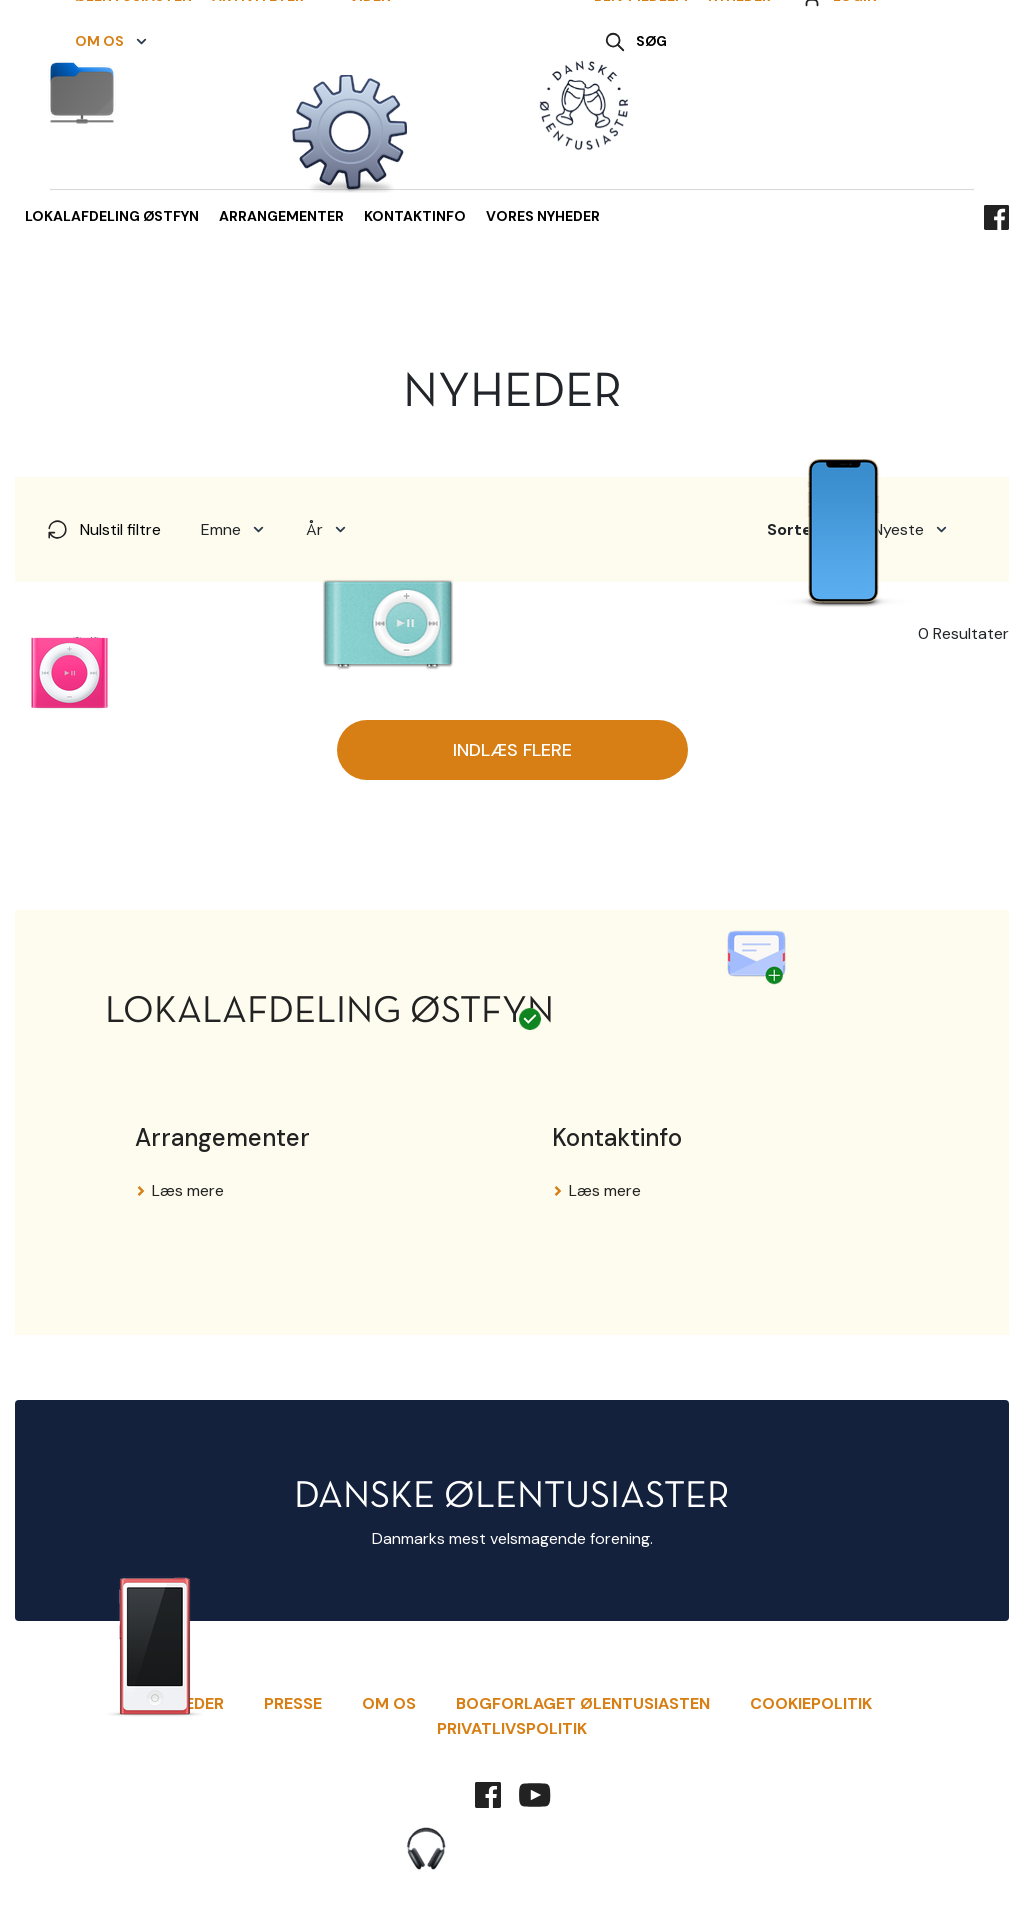 This screenshot has height=1908, width=1024. What do you see at coordinates (69, 672) in the screenshot?
I see `iPod shuffle device connected` at bounding box center [69, 672].